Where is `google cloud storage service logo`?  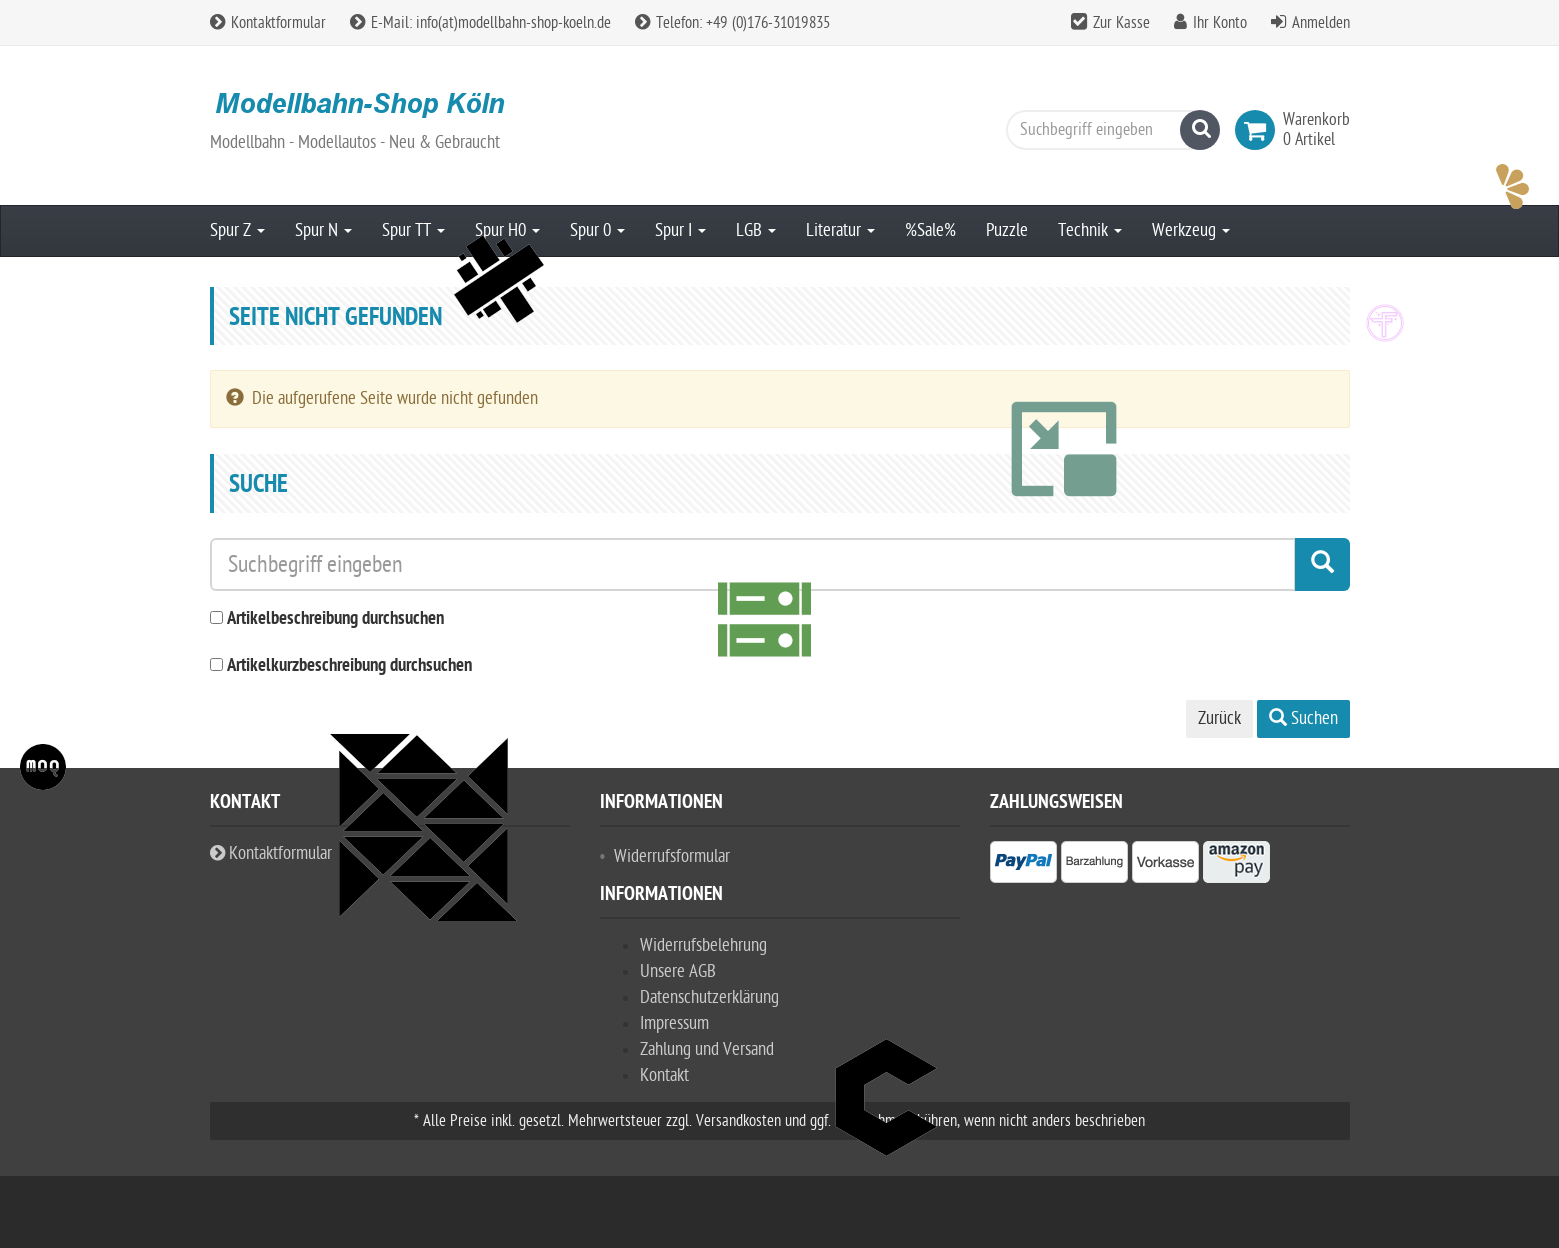 google cloud storage service logo is located at coordinates (764, 619).